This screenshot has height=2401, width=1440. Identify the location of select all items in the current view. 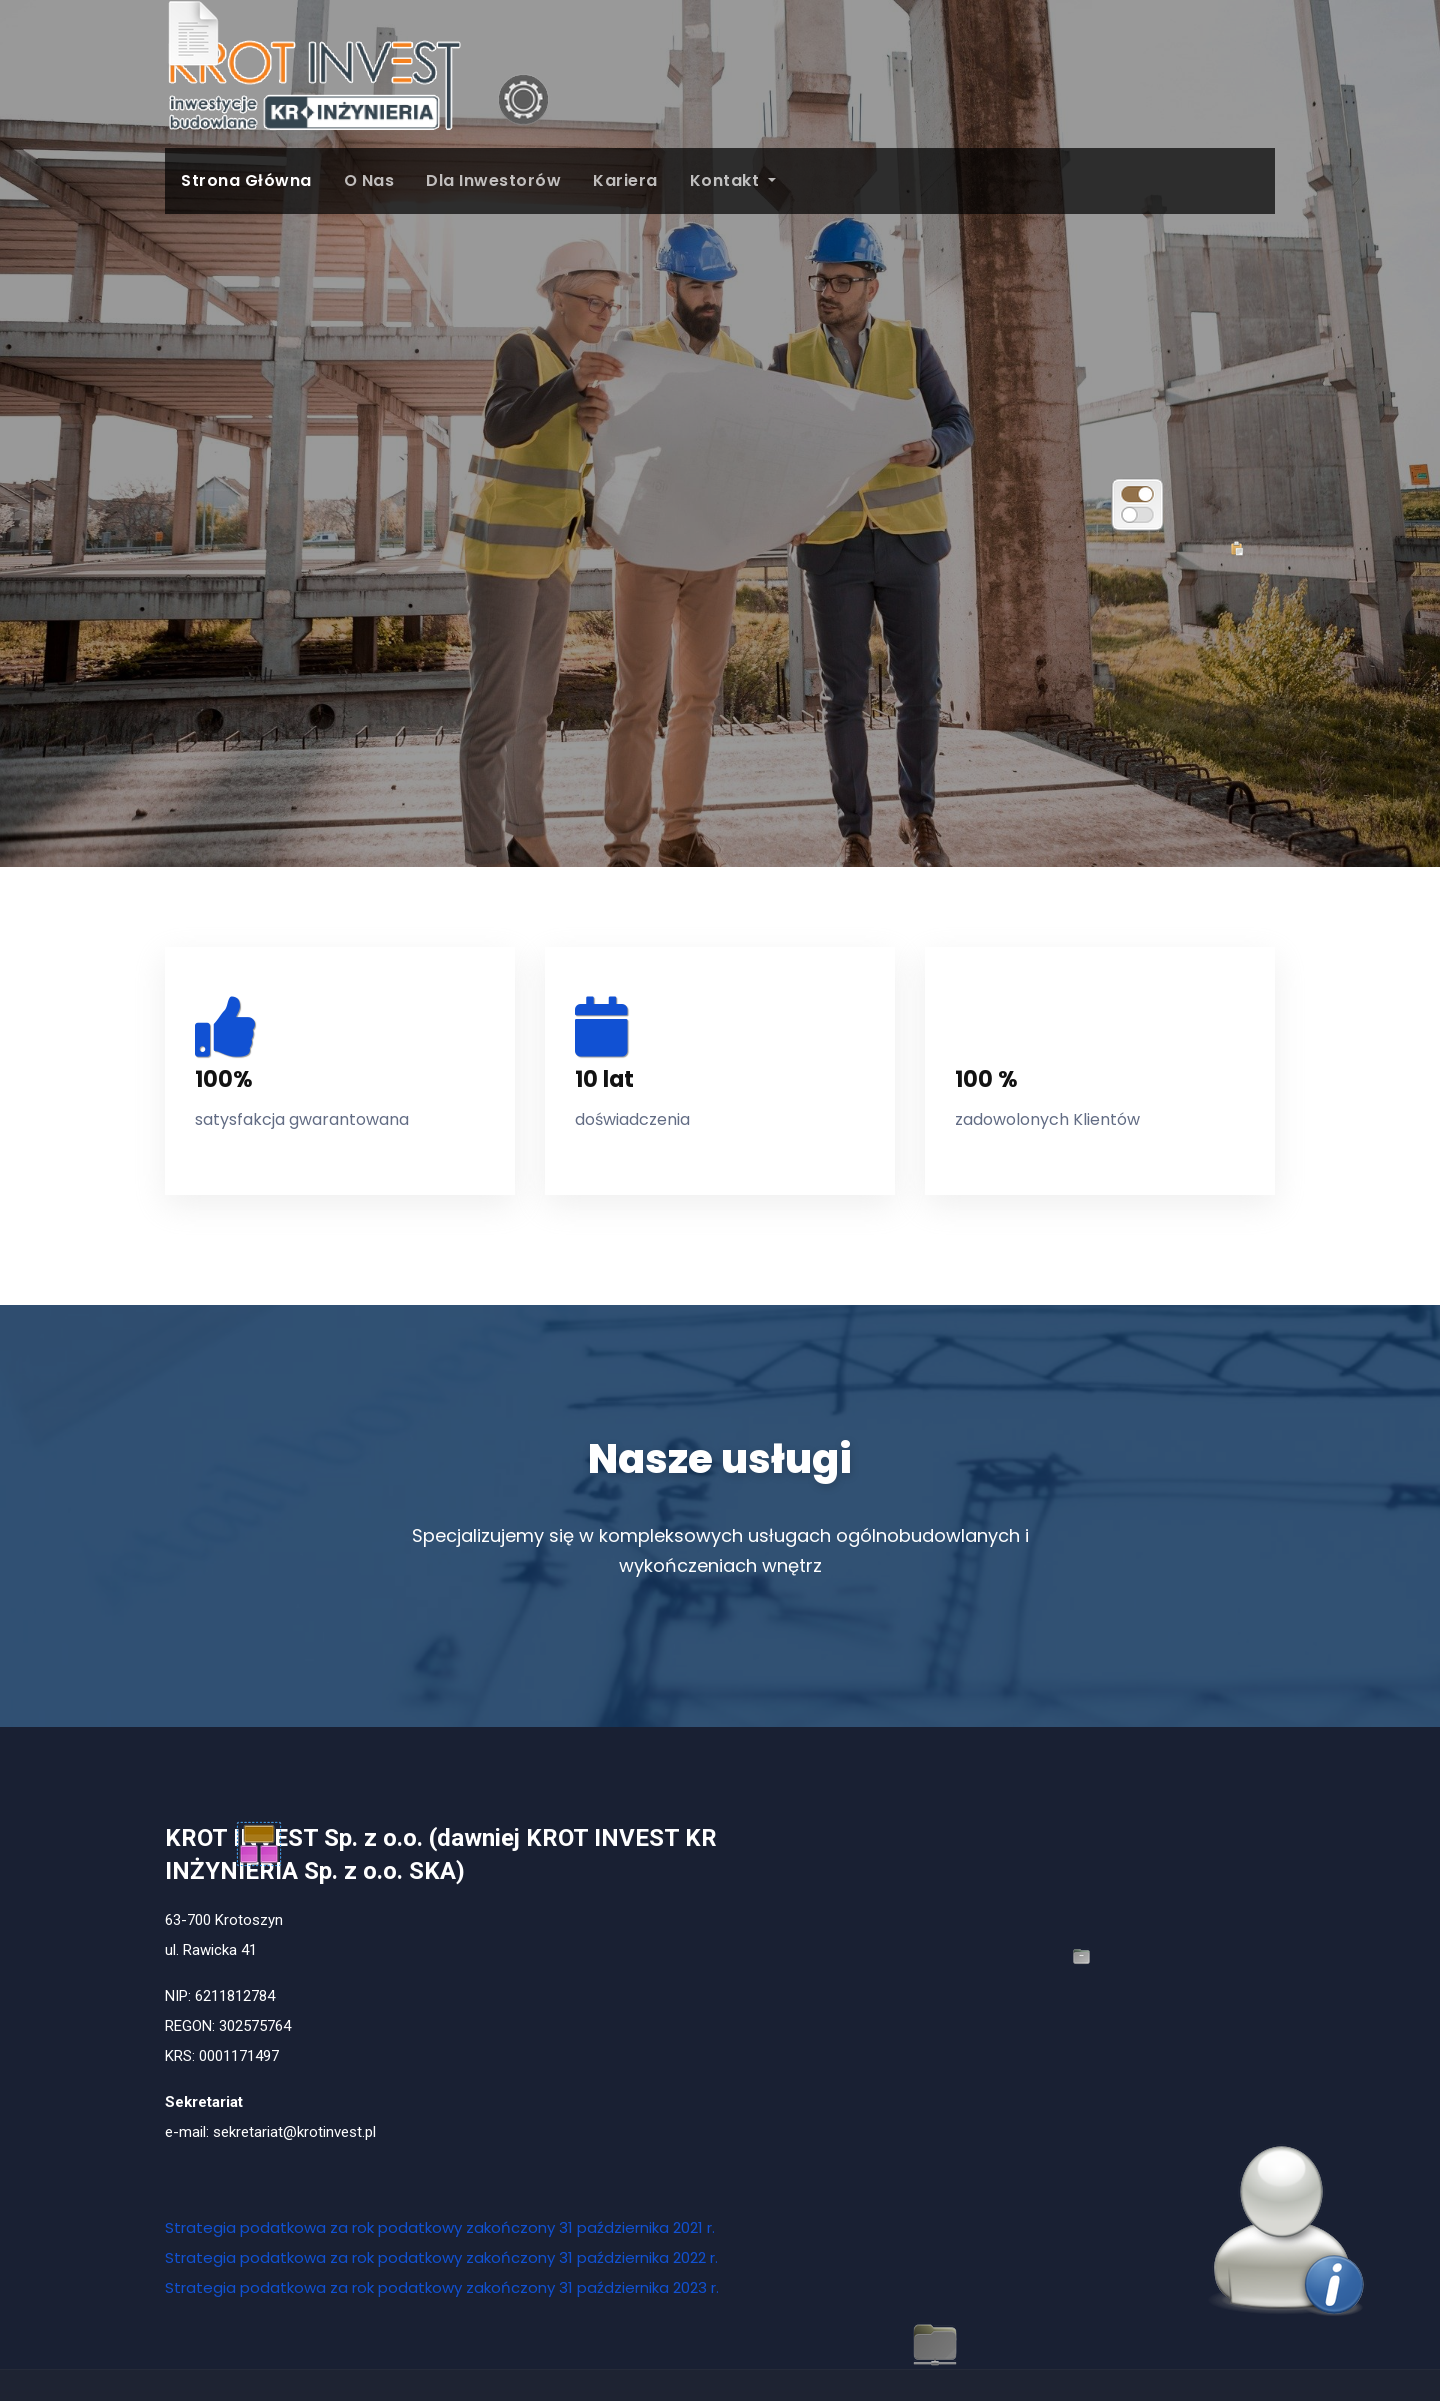
(259, 1844).